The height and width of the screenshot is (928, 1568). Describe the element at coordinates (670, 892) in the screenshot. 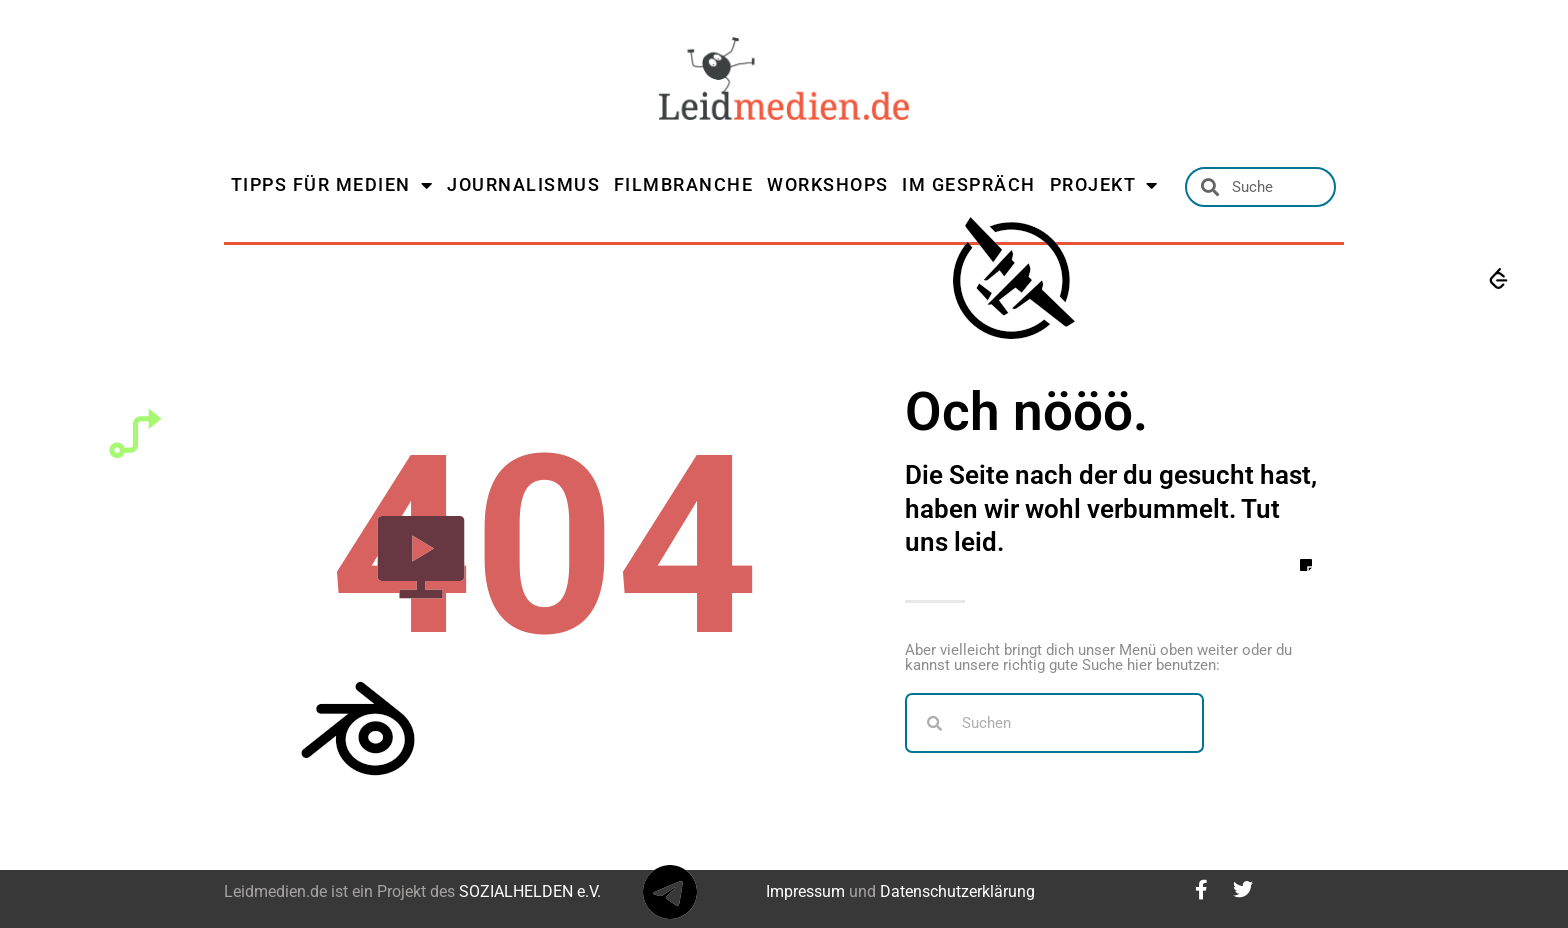

I see `open Telegram messaging app` at that location.